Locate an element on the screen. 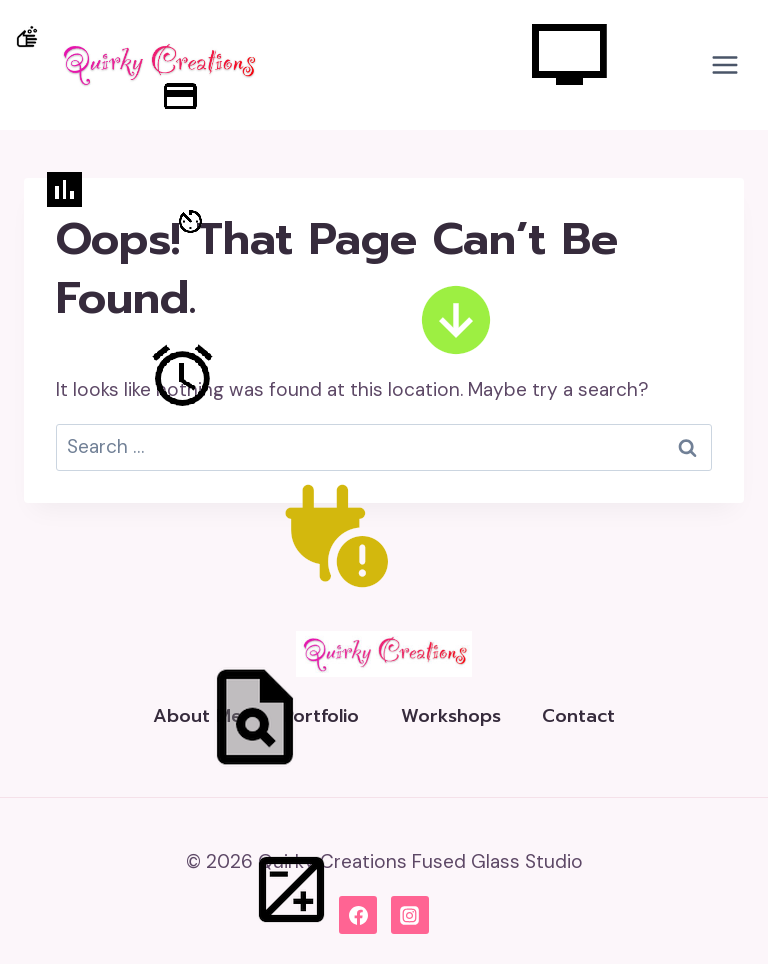 The image size is (768, 964). adjust image exposure settings is located at coordinates (291, 889).